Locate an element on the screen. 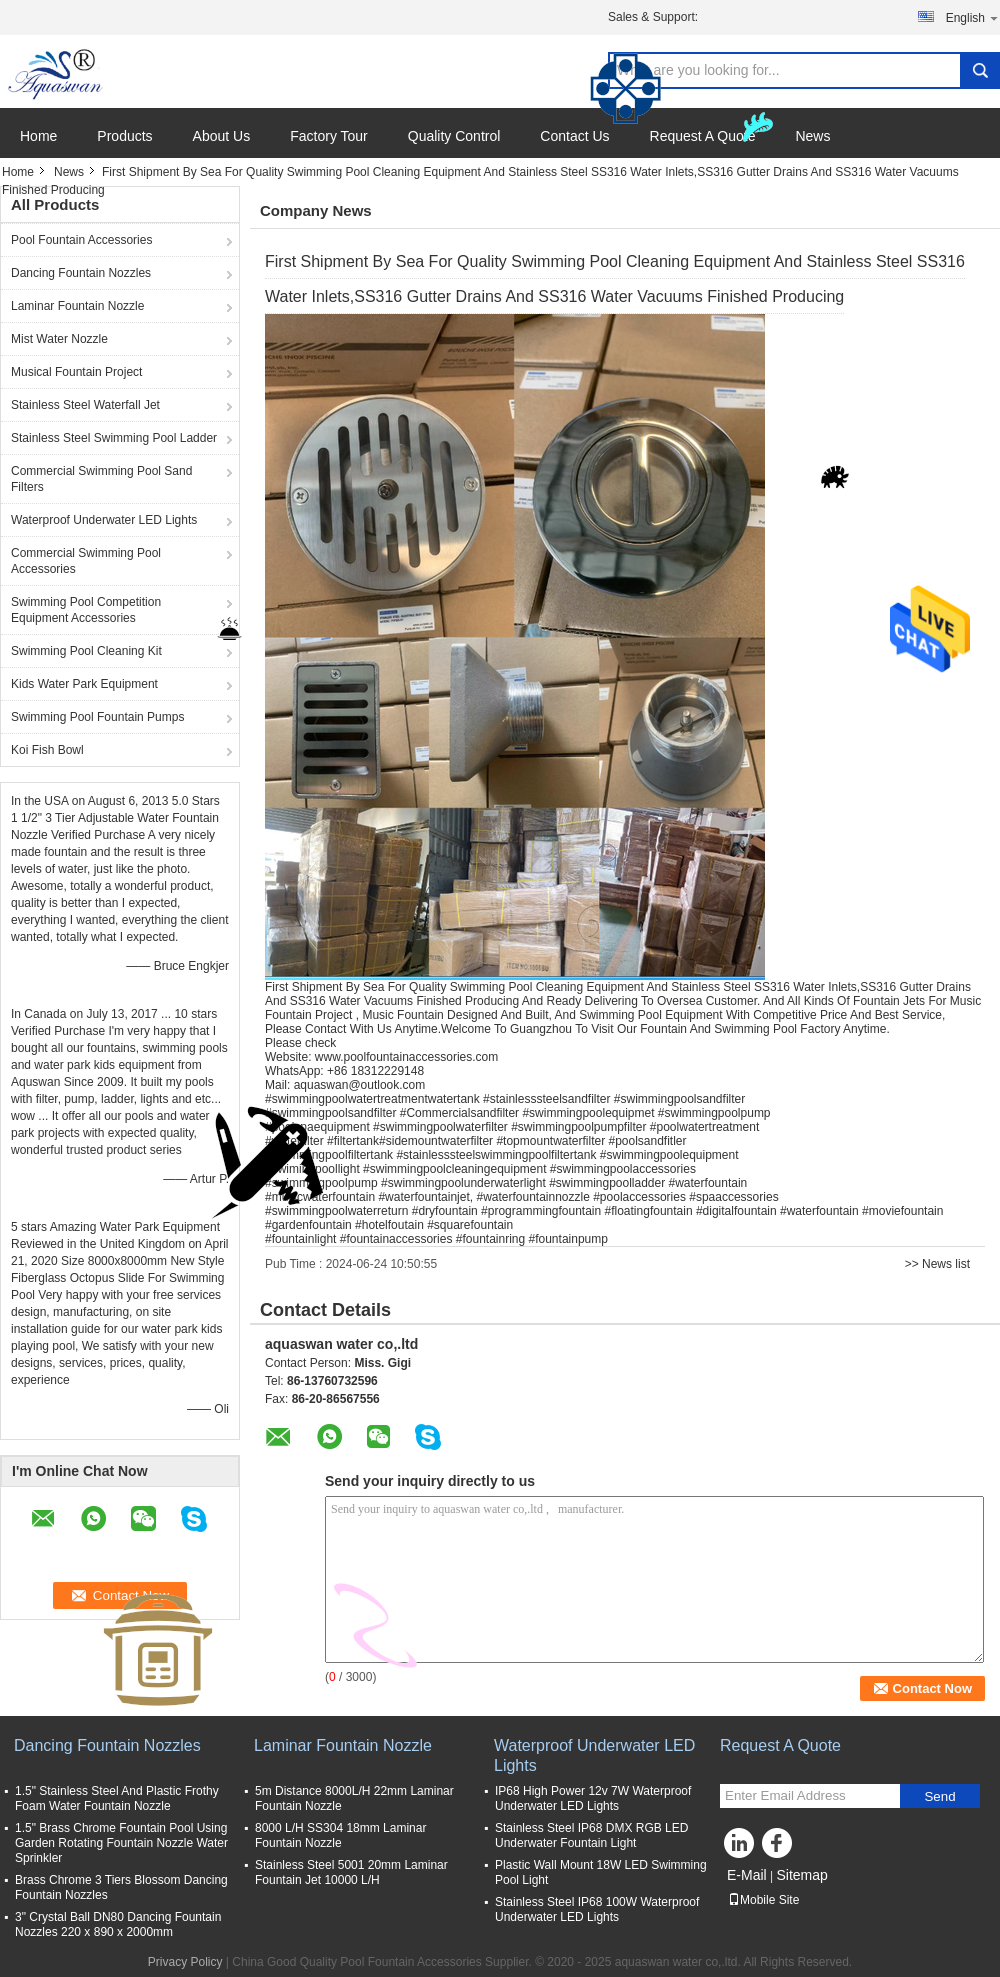 This screenshot has height=1977, width=1000. select shell or fossil item in game inventory is located at coordinates (758, 127).